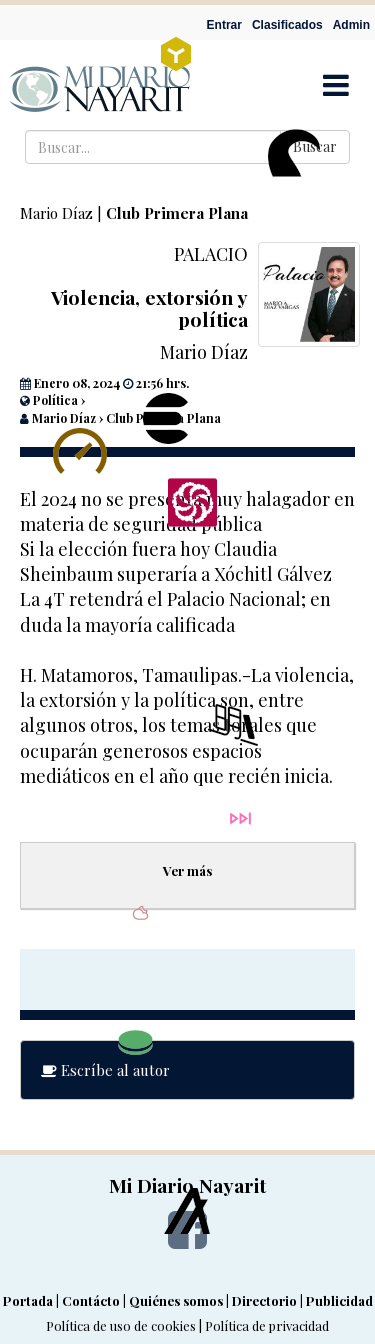 This screenshot has width=375, height=1344. Describe the element at coordinates (233, 725) in the screenshot. I see `open the Kenmei manga tracking app` at that location.